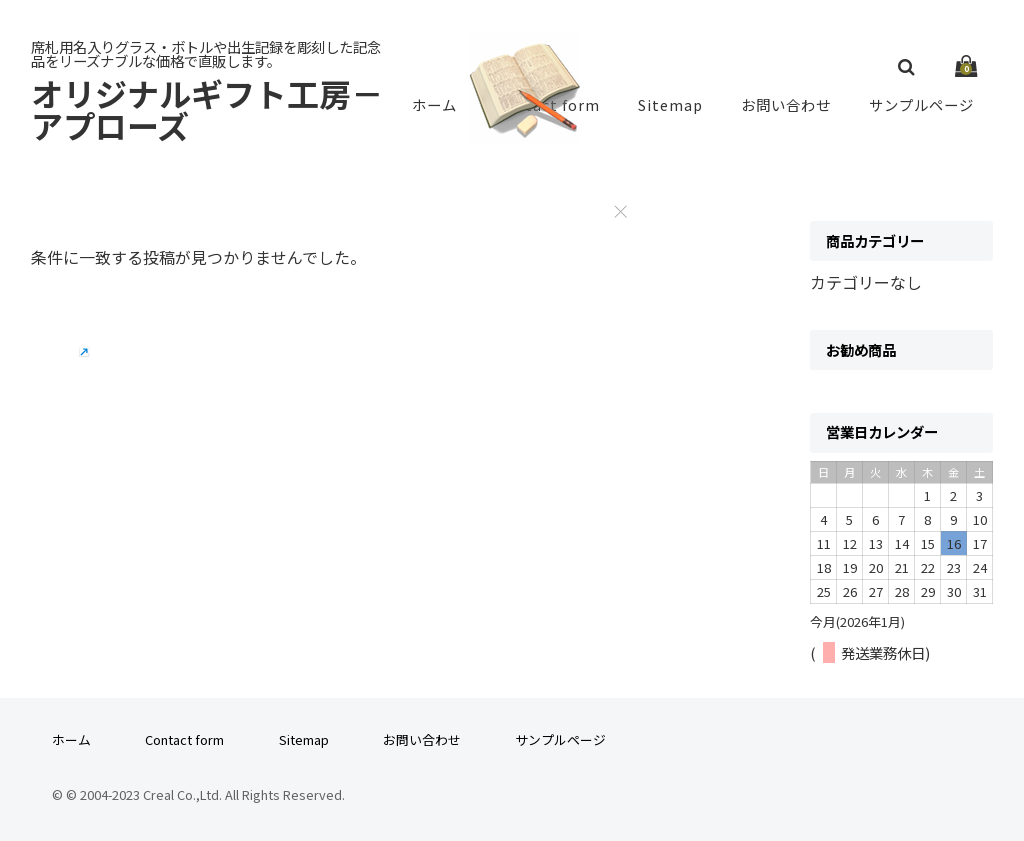  Describe the element at coordinates (525, 87) in the screenshot. I see `access hanja character conversion tool` at that location.